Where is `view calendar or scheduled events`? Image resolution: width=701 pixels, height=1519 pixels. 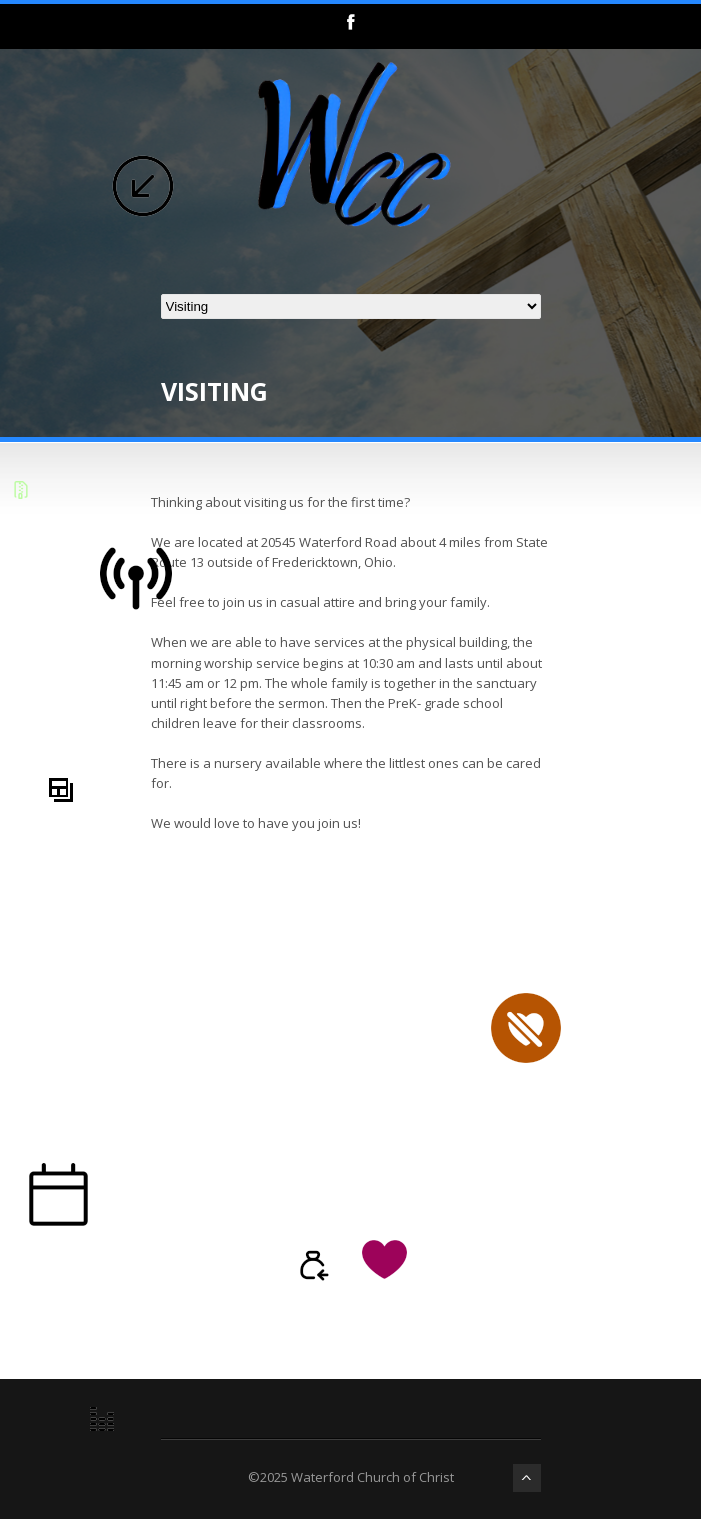 view calendar or scheduled events is located at coordinates (58, 1196).